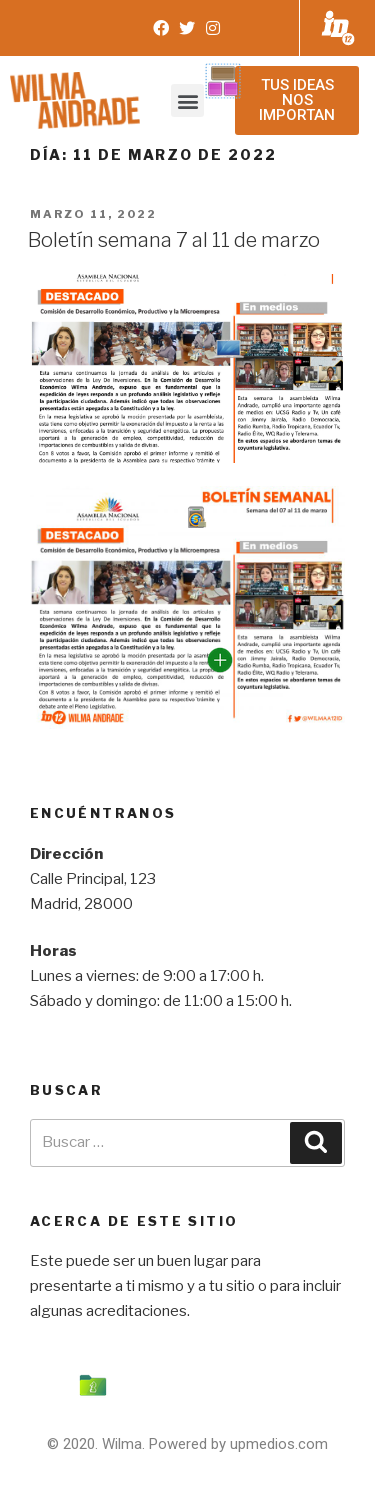 The image size is (375, 1489). Describe the element at coordinates (228, 348) in the screenshot. I see `represents a macbook pro device in system settings` at that location.